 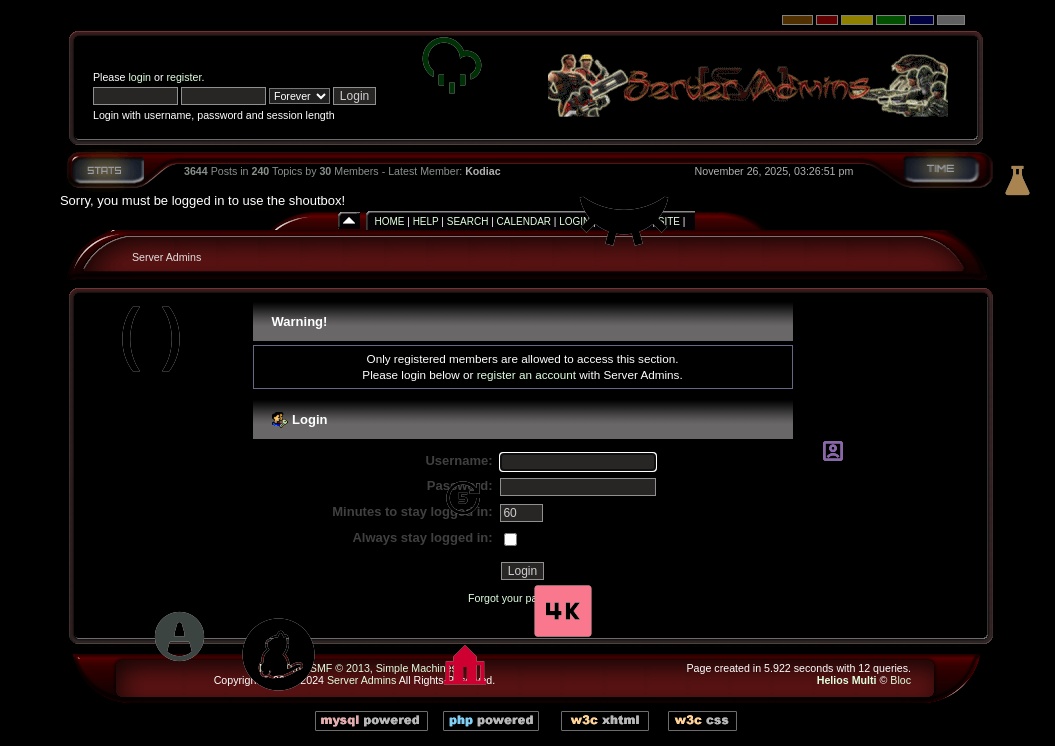 What do you see at coordinates (624, 218) in the screenshot?
I see `hide password or sensitive content` at bounding box center [624, 218].